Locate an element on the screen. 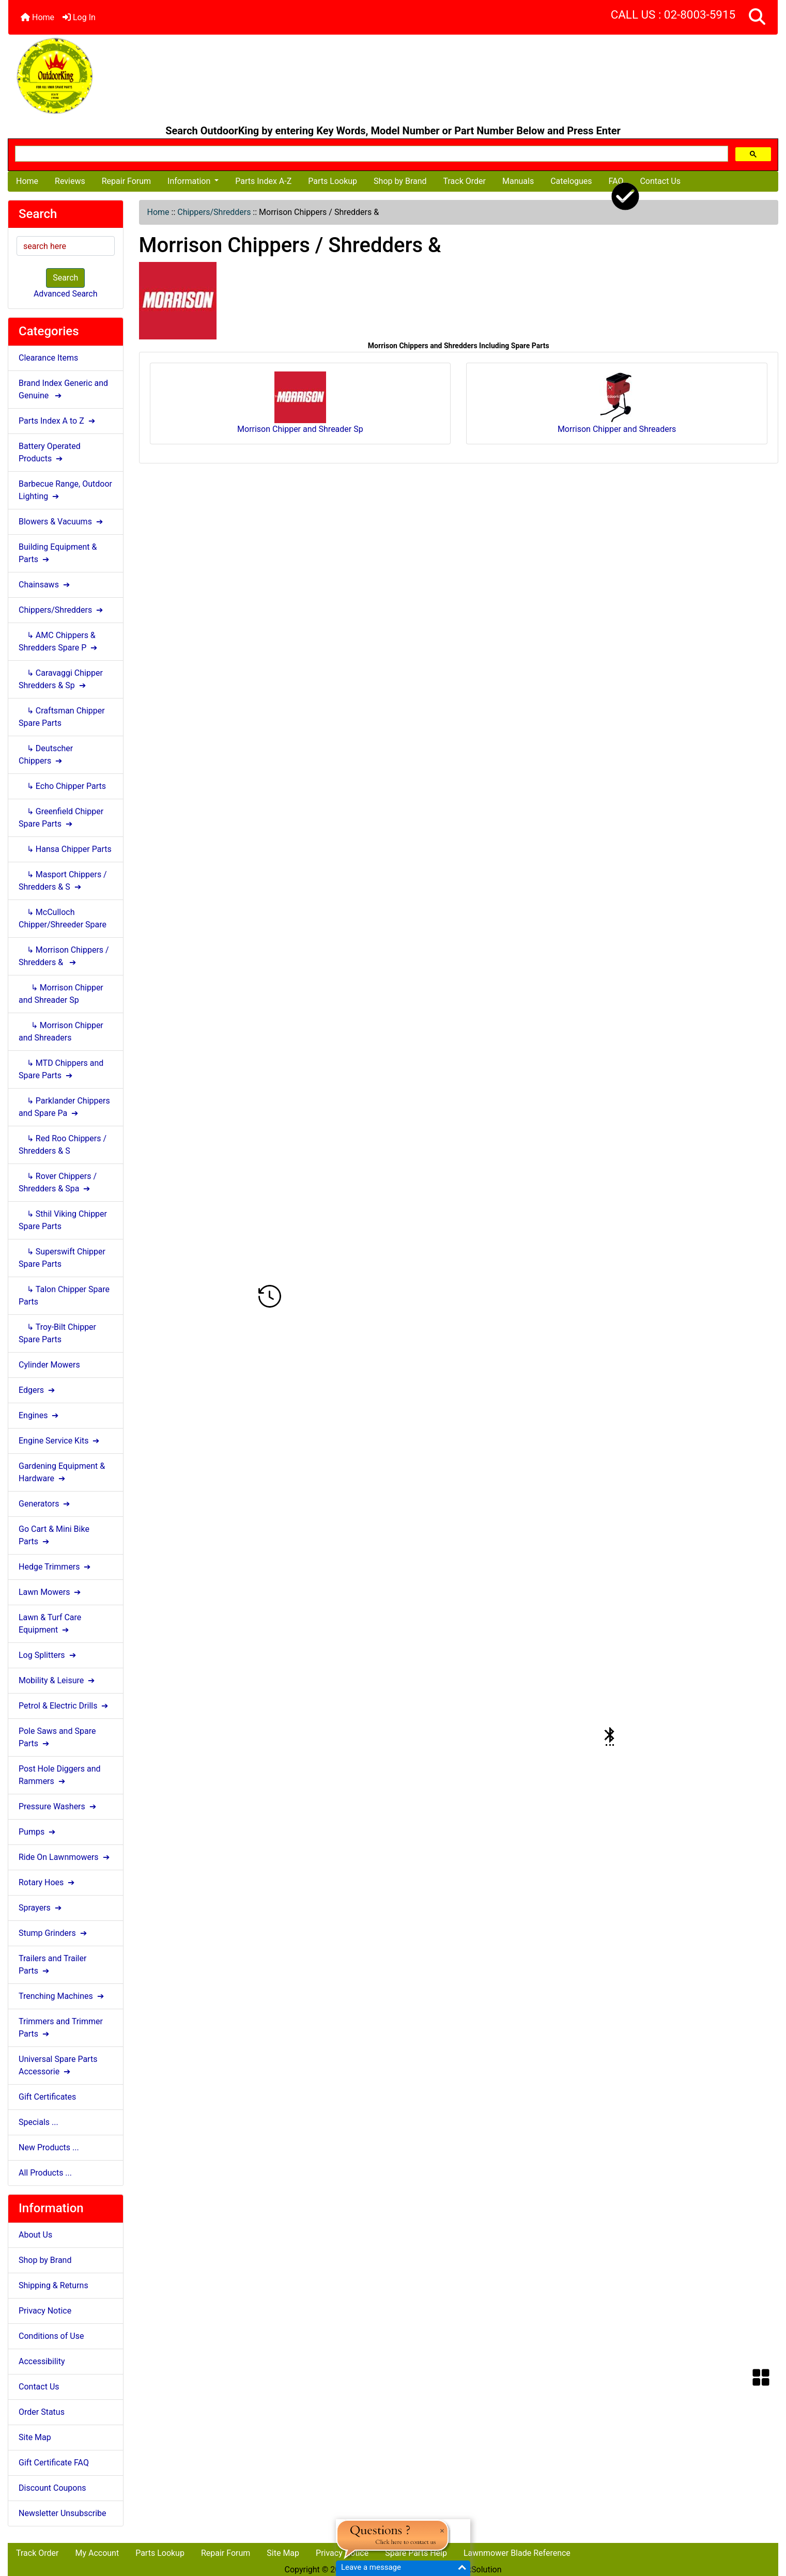 Image resolution: width=786 pixels, height=2576 pixels. open app grid or launcher is located at coordinates (761, 2377).